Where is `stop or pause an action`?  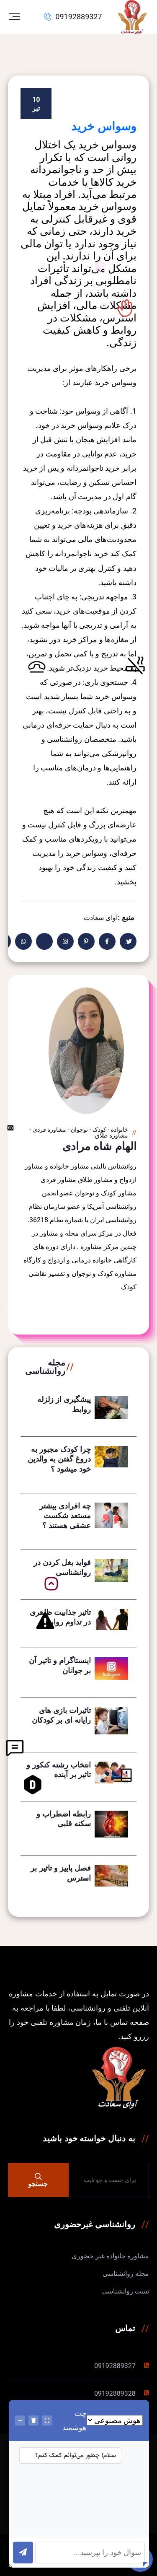
stop or pause an action is located at coordinates (125, 308).